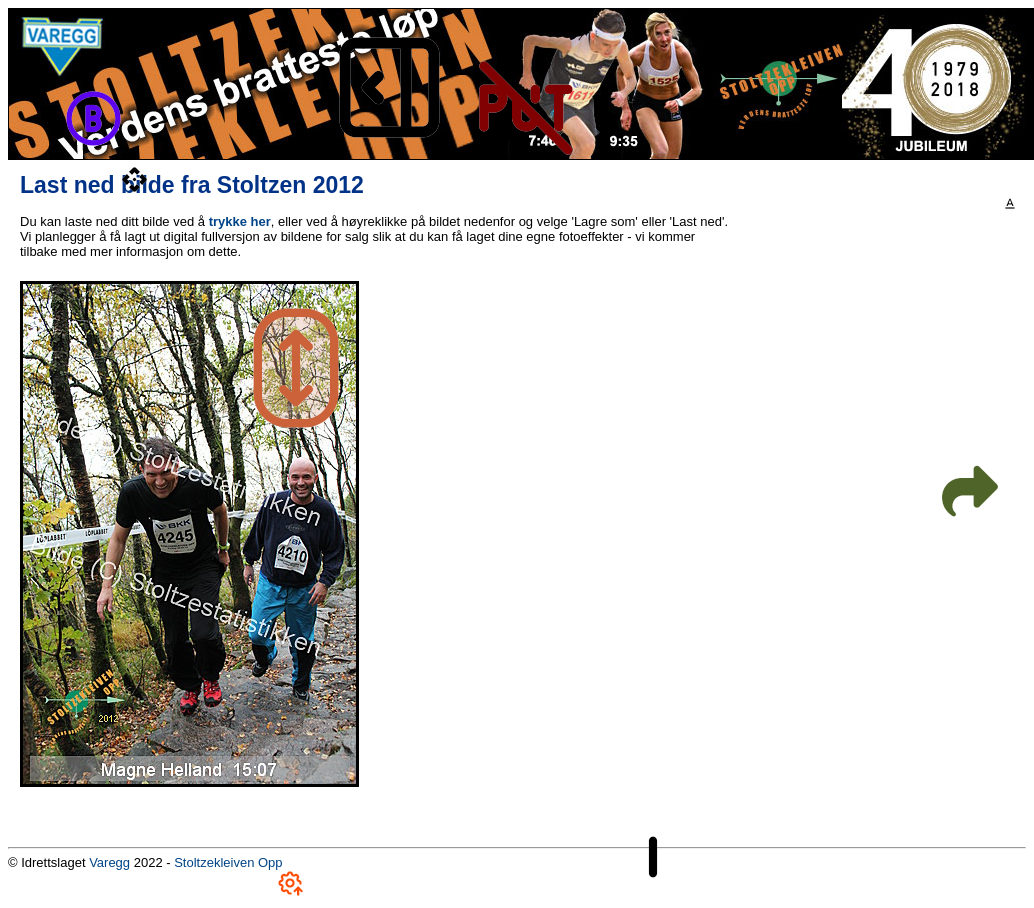 This screenshot has height=908, width=1034. I want to click on scroll up or down on the page, so click(296, 368).